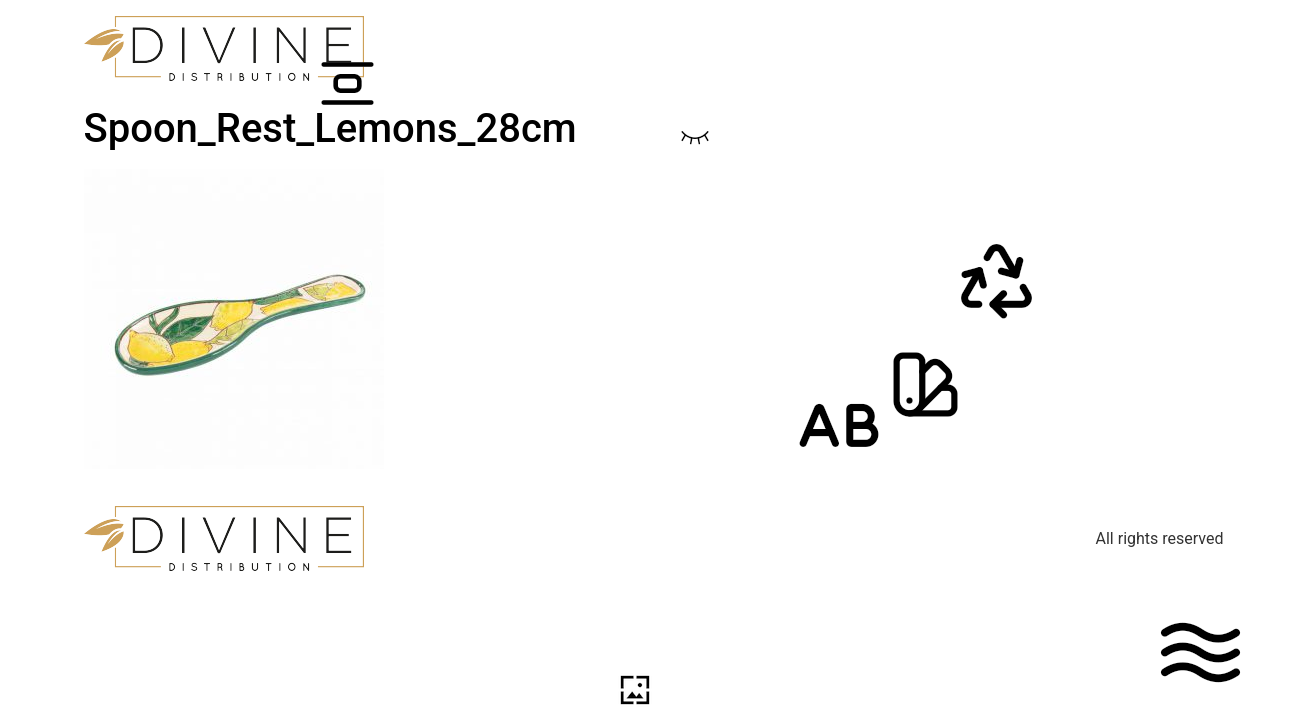 This screenshot has height=720, width=1307. What do you see at coordinates (1200, 652) in the screenshot?
I see `indicates water or liquid-related content` at bounding box center [1200, 652].